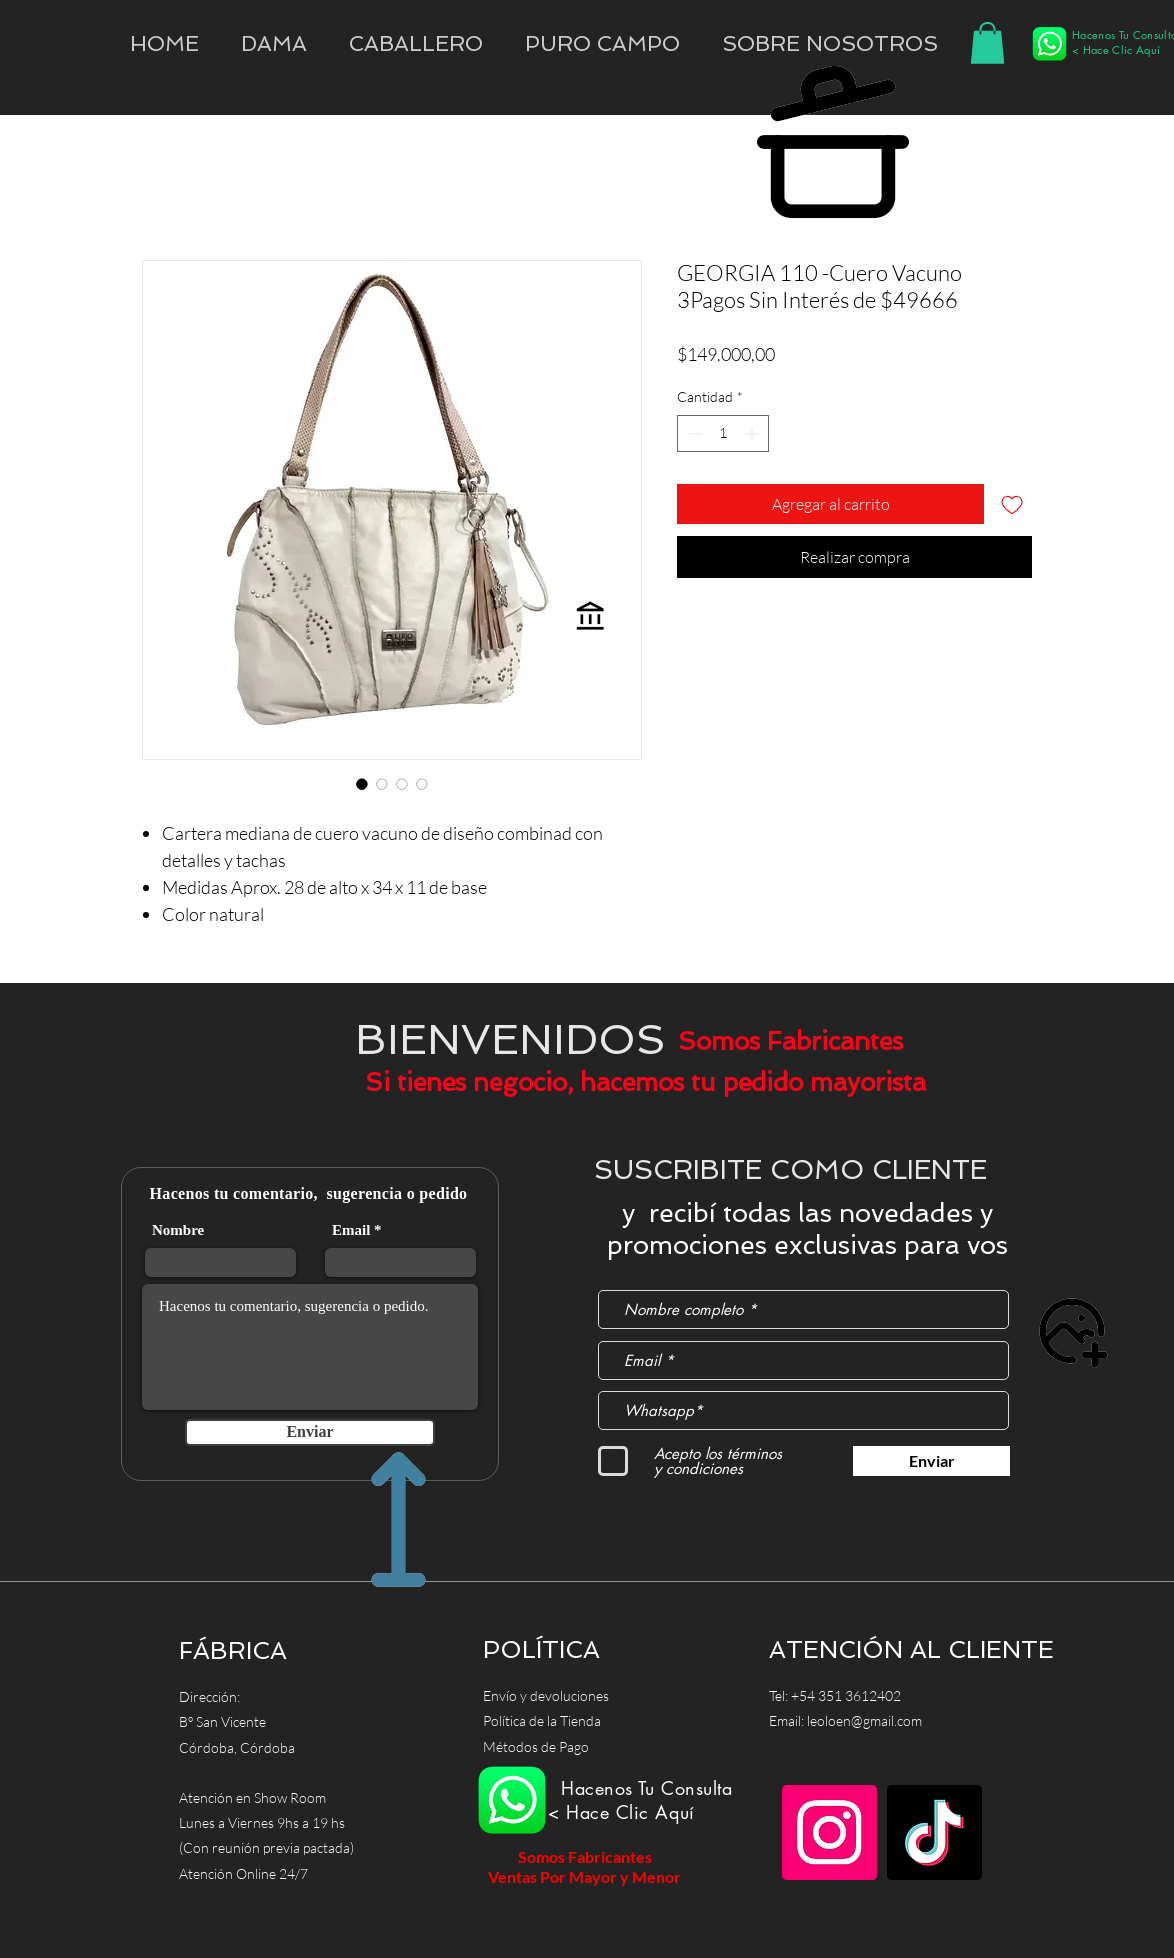 The height and width of the screenshot is (1958, 1174). Describe the element at coordinates (833, 142) in the screenshot. I see `access recipes or cooking features` at that location.